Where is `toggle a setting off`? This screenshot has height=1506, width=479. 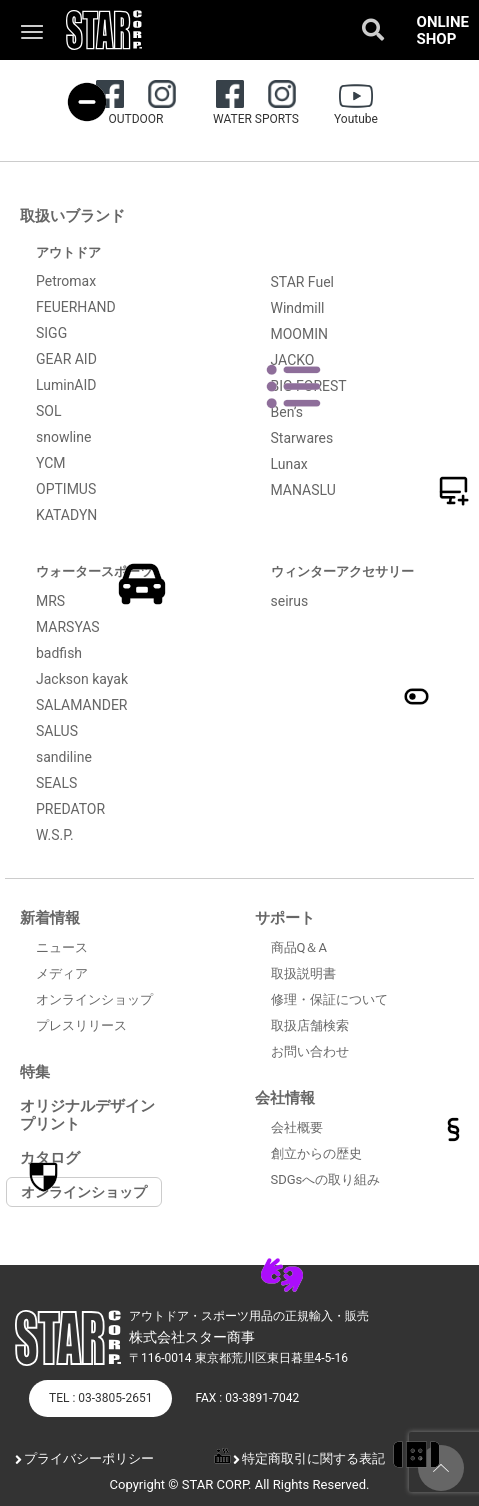
toggle a setting off is located at coordinates (416, 696).